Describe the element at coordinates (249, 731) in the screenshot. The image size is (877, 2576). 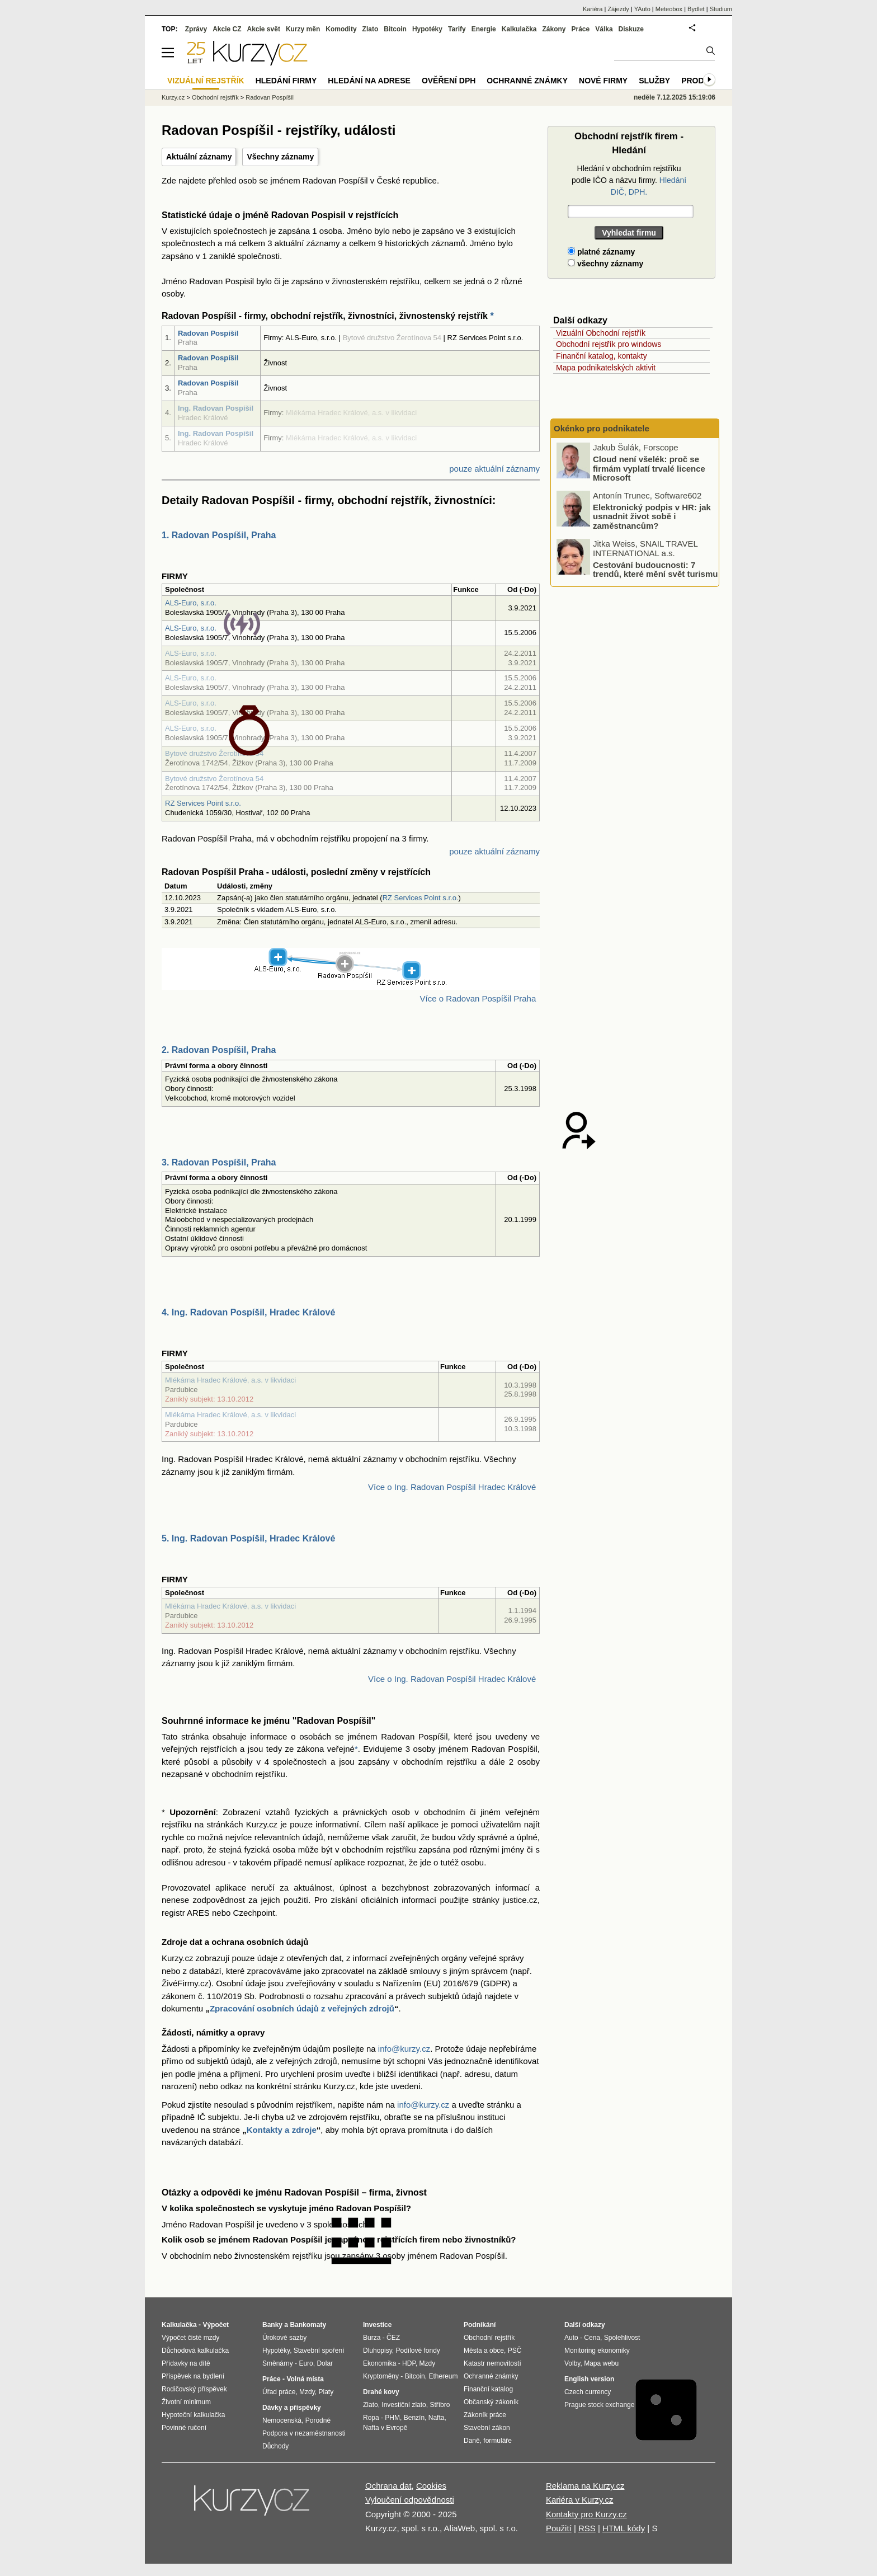
I see `access jewelry or luxury shopping category` at that location.